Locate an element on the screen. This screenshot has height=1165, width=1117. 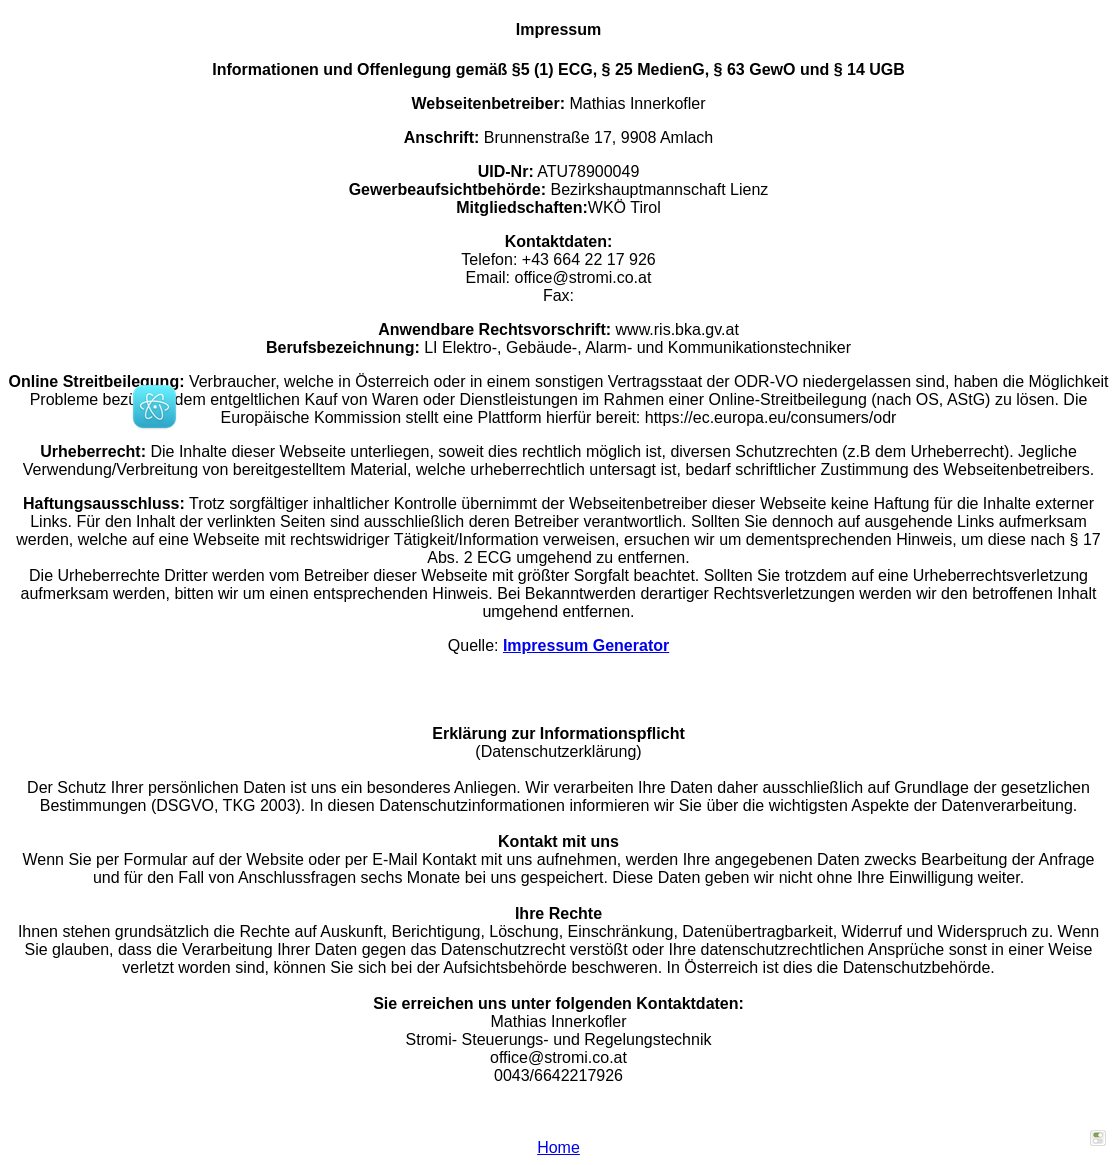
open unity tweak tool settings is located at coordinates (1098, 1138).